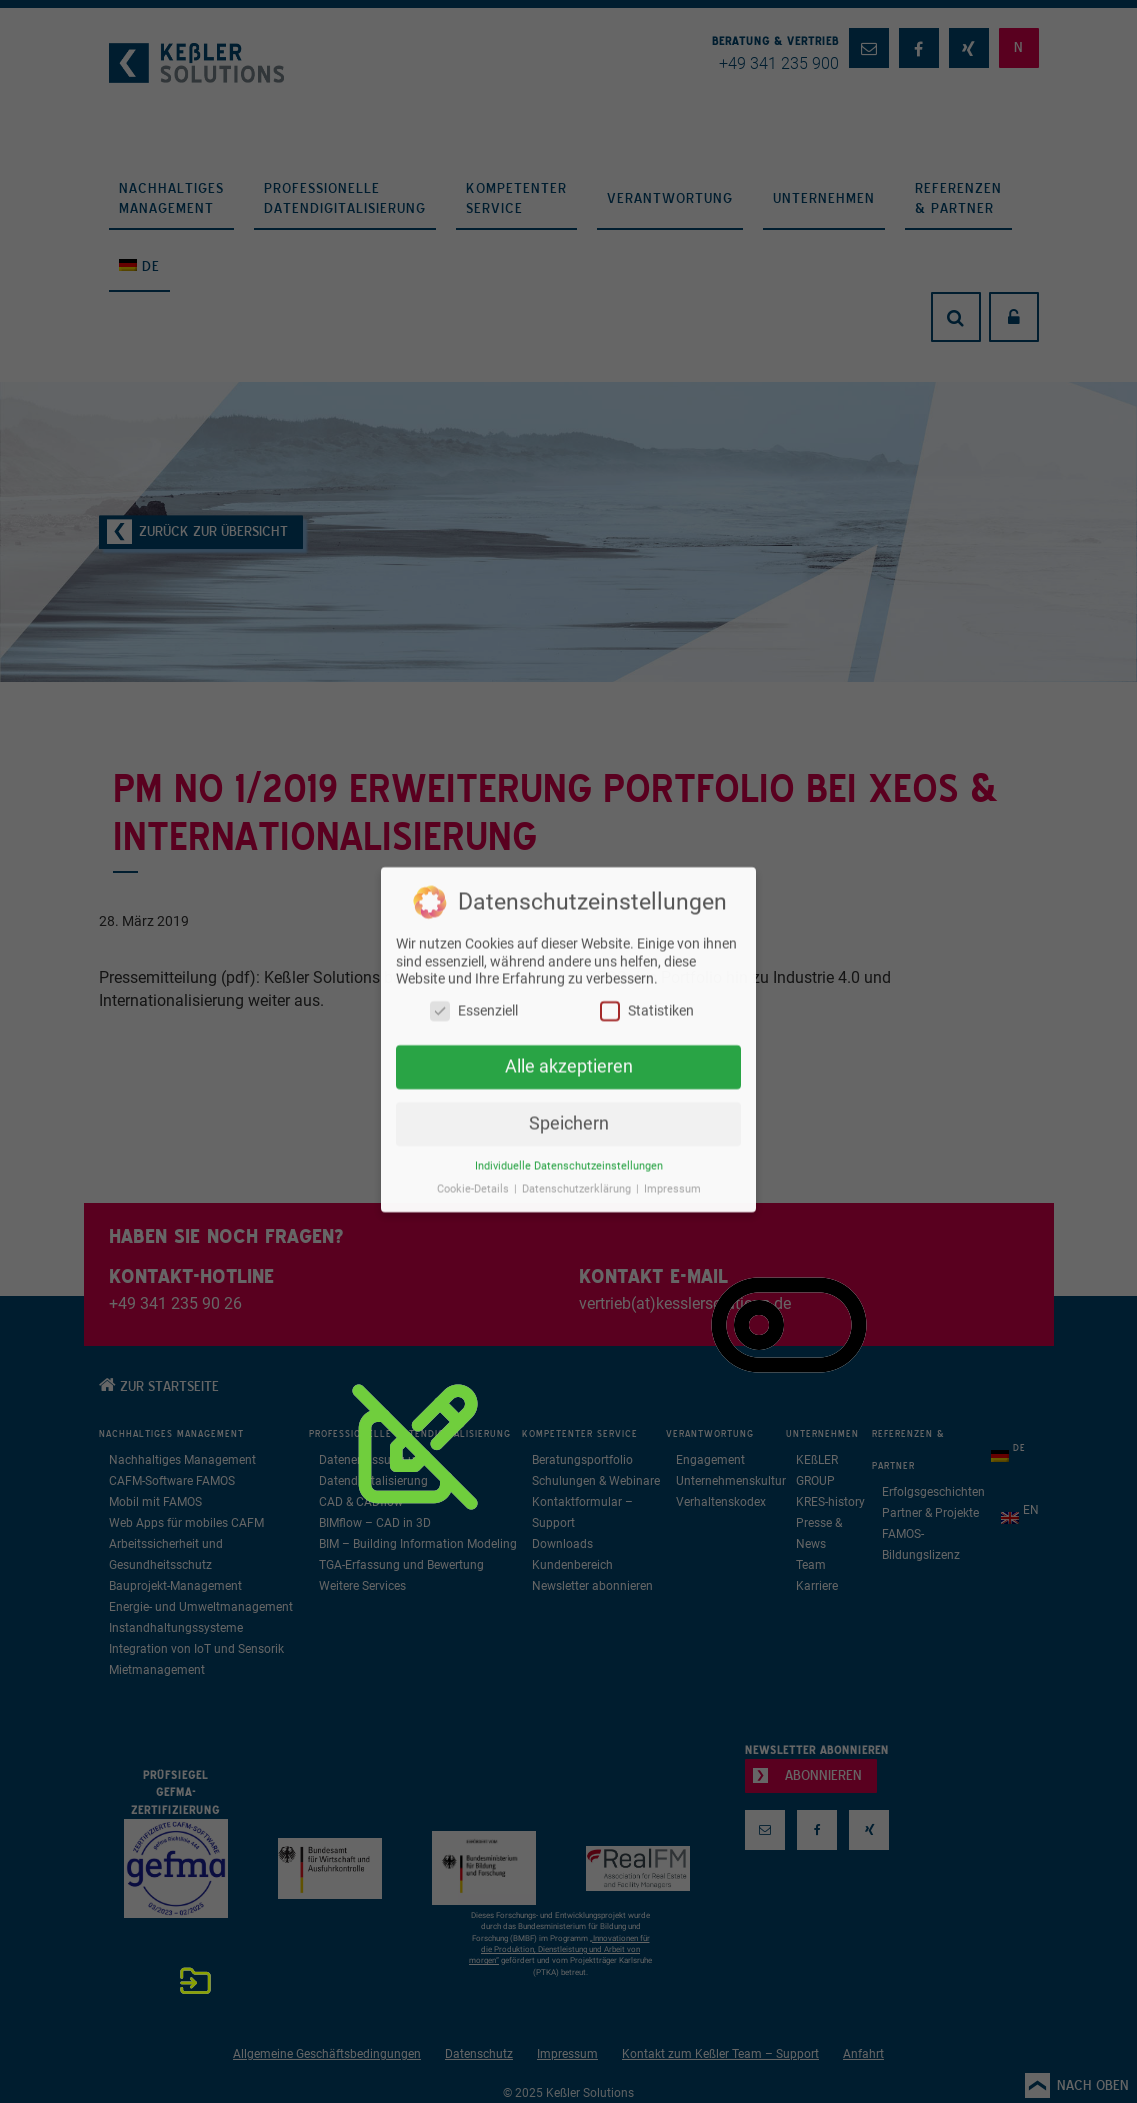  Describe the element at coordinates (415, 1447) in the screenshot. I see `editing is disabled or unavailable` at that location.